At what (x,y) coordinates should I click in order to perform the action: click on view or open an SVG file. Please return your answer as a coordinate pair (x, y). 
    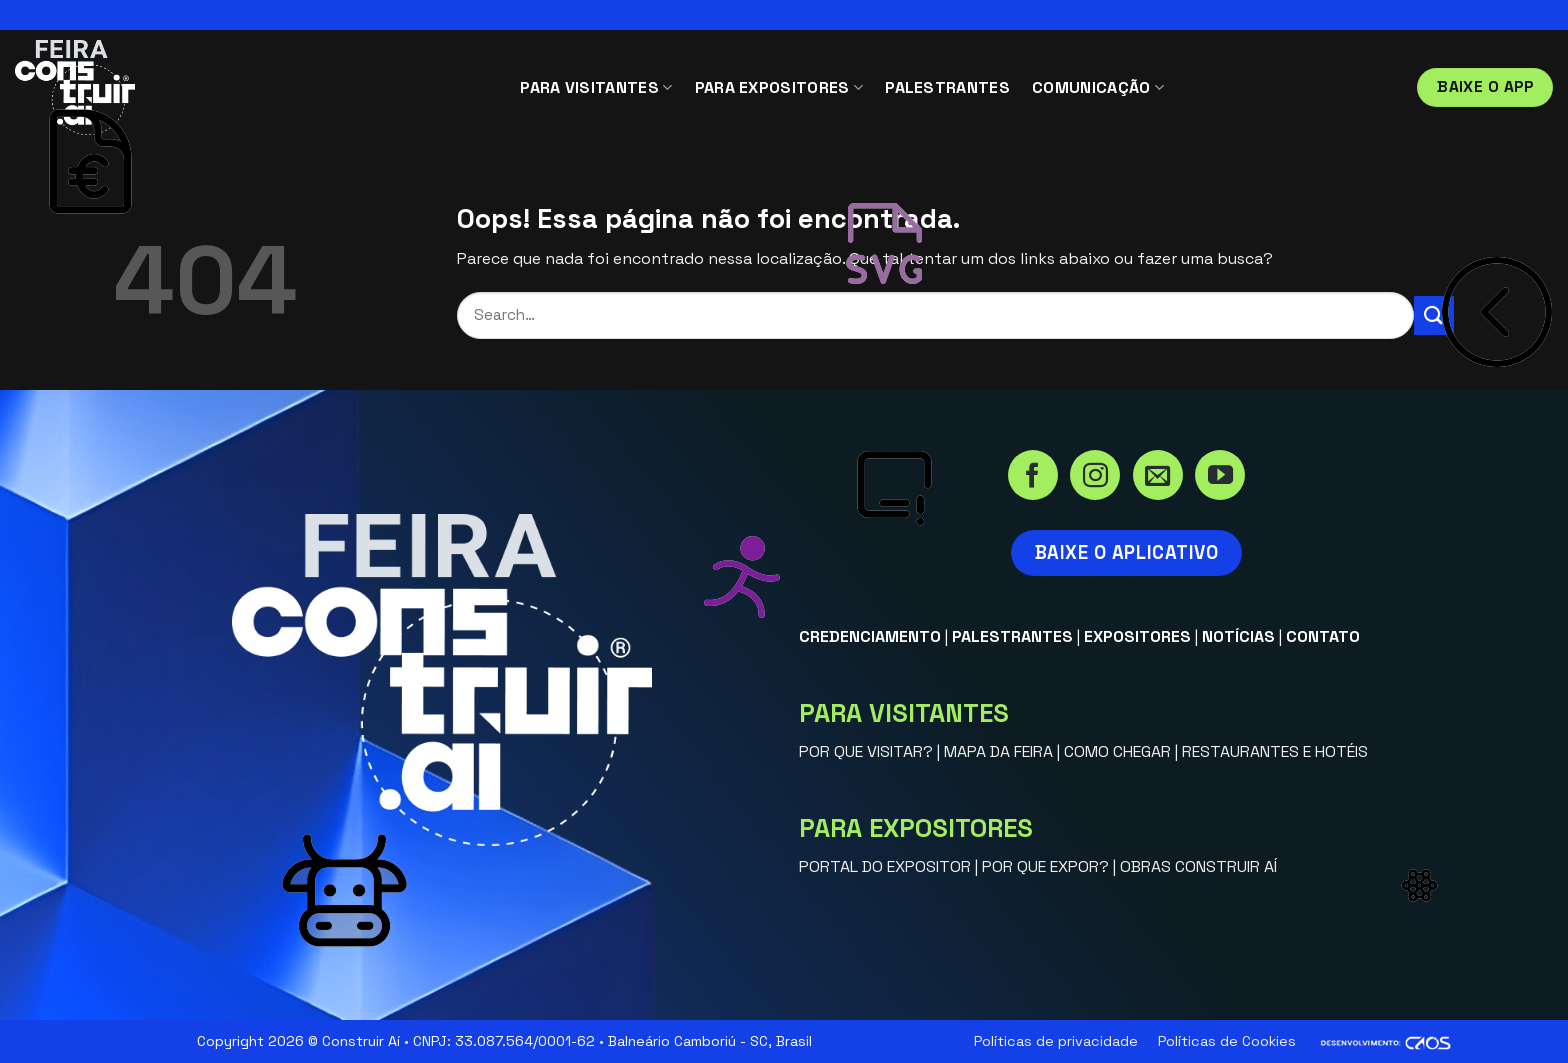
    Looking at the image, I should click on (885, 247).